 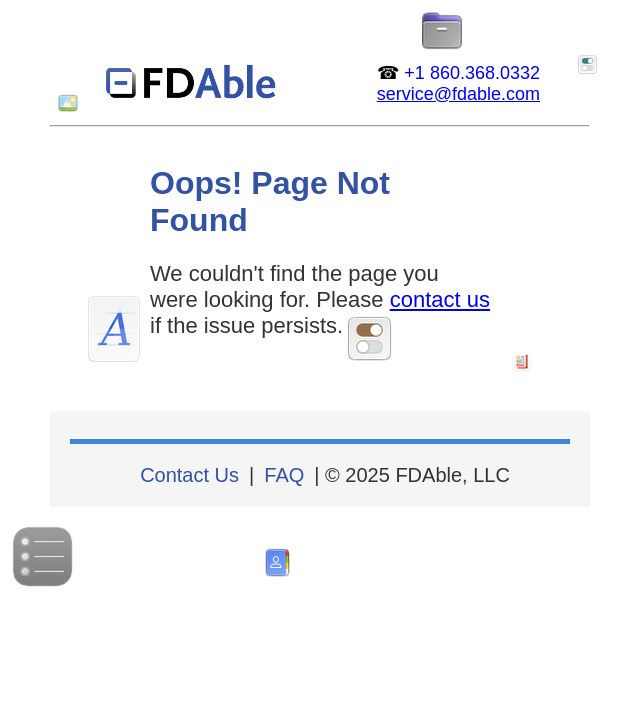 What do you see at coordinates (442, 30) in the screenshot?
I see `open file manager application` at bounding box center [442, 30].